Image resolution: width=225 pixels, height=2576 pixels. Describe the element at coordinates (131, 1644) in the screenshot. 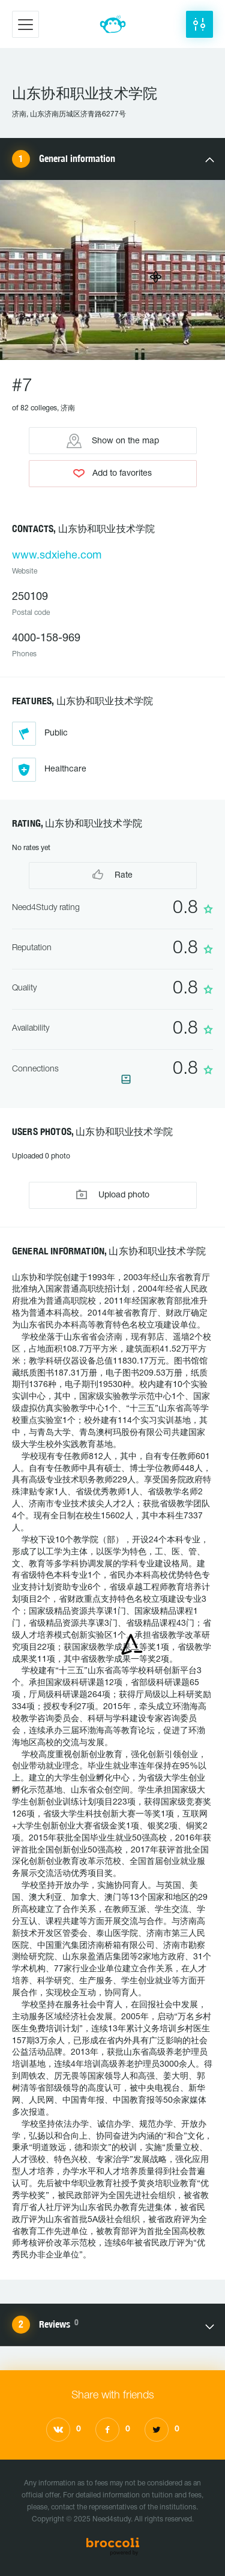

I see `remove a navigation waypoint` at that location.